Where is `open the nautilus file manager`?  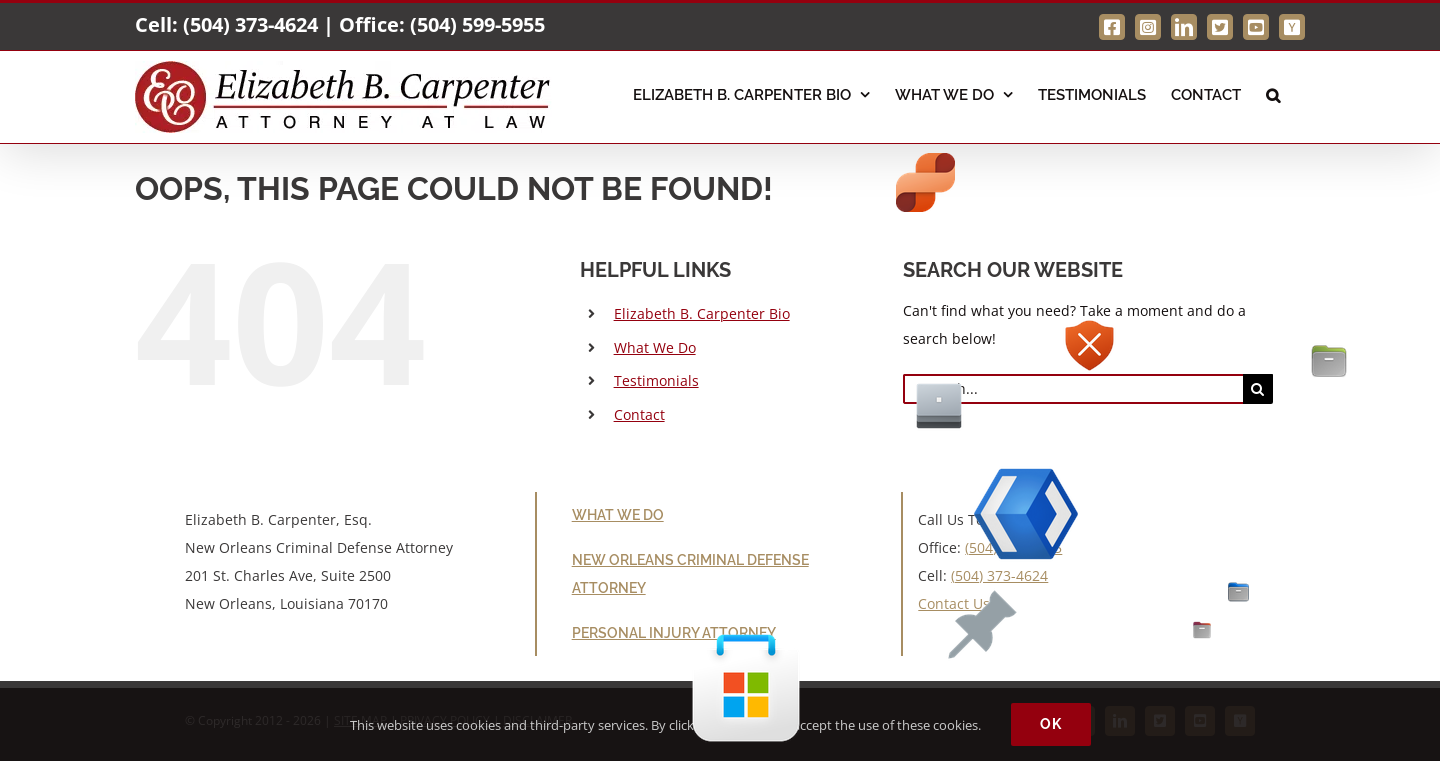 open the nautilus file manager is located at coordinates (1238, 591).